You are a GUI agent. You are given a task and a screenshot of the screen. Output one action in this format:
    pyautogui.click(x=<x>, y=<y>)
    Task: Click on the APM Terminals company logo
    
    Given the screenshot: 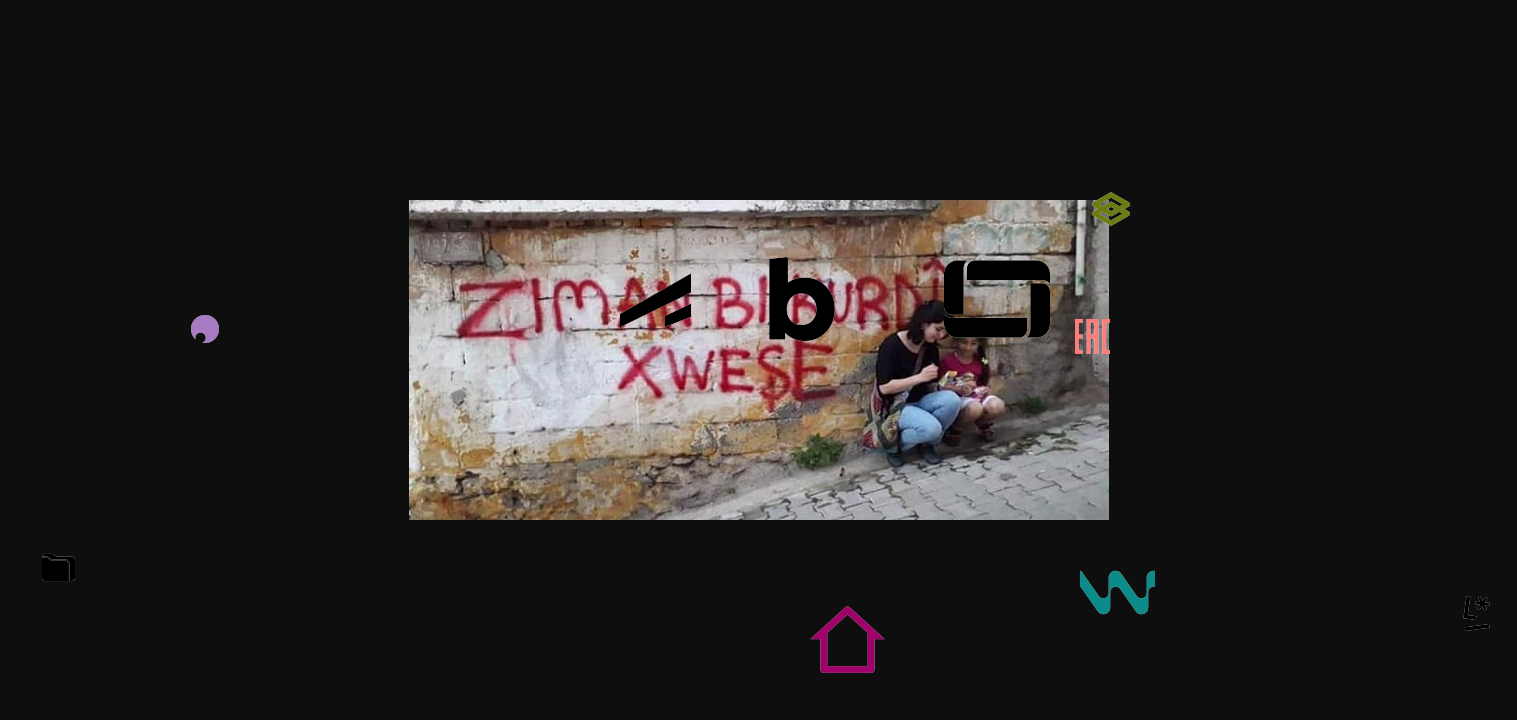 What is the action you would take?
    pyautogui.click(x=655, y=300)
    